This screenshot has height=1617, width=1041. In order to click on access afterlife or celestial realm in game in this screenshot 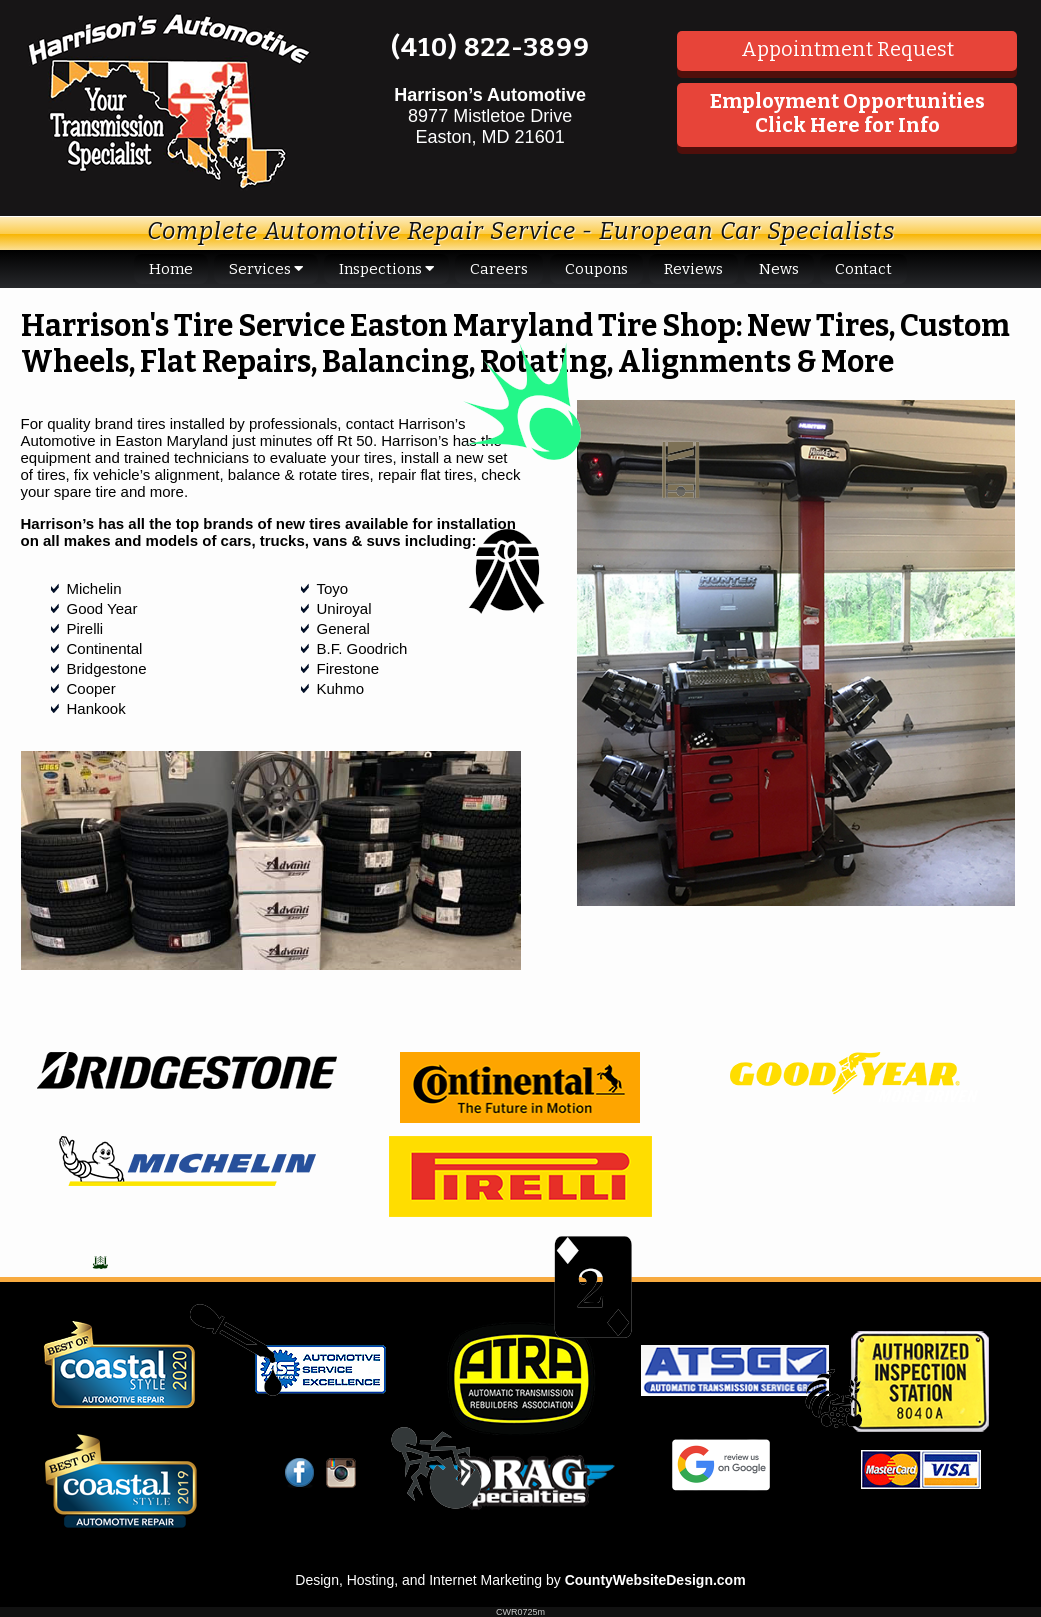, I will do `click(100, 1262)`.